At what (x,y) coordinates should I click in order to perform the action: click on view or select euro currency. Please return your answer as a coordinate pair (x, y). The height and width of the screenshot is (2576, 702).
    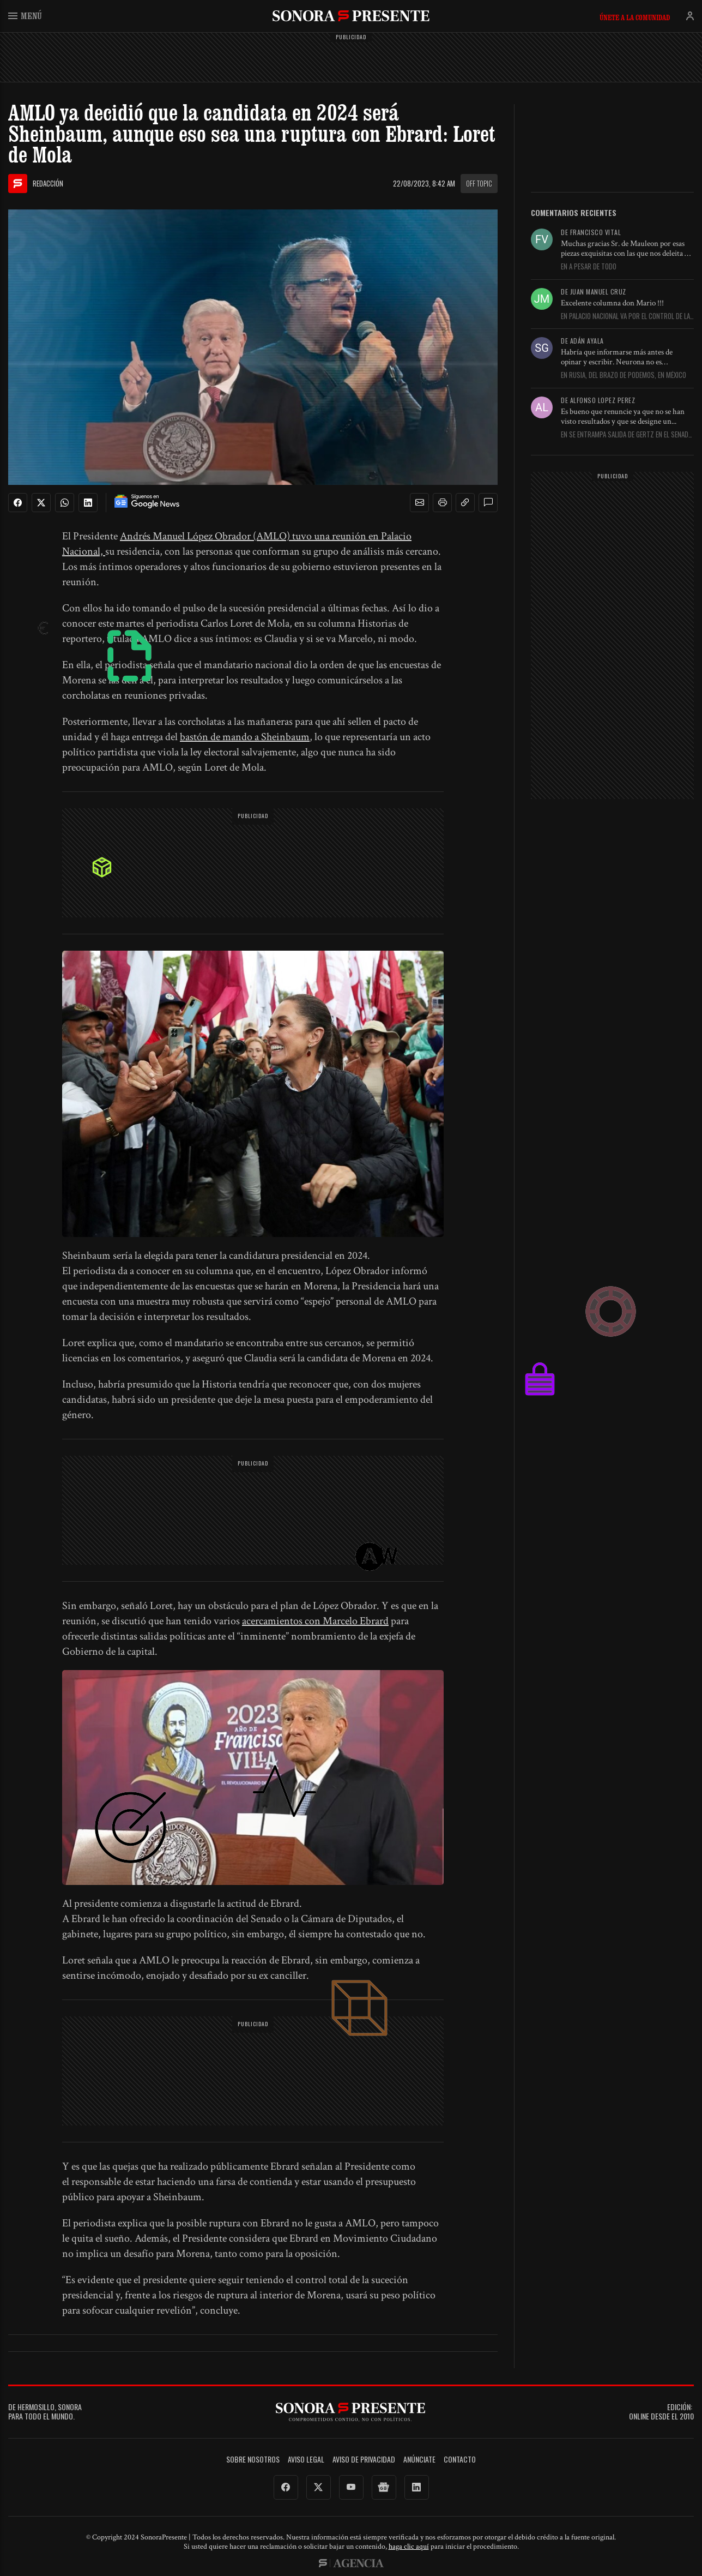
    Looking at the image, I should click on (44, 628).